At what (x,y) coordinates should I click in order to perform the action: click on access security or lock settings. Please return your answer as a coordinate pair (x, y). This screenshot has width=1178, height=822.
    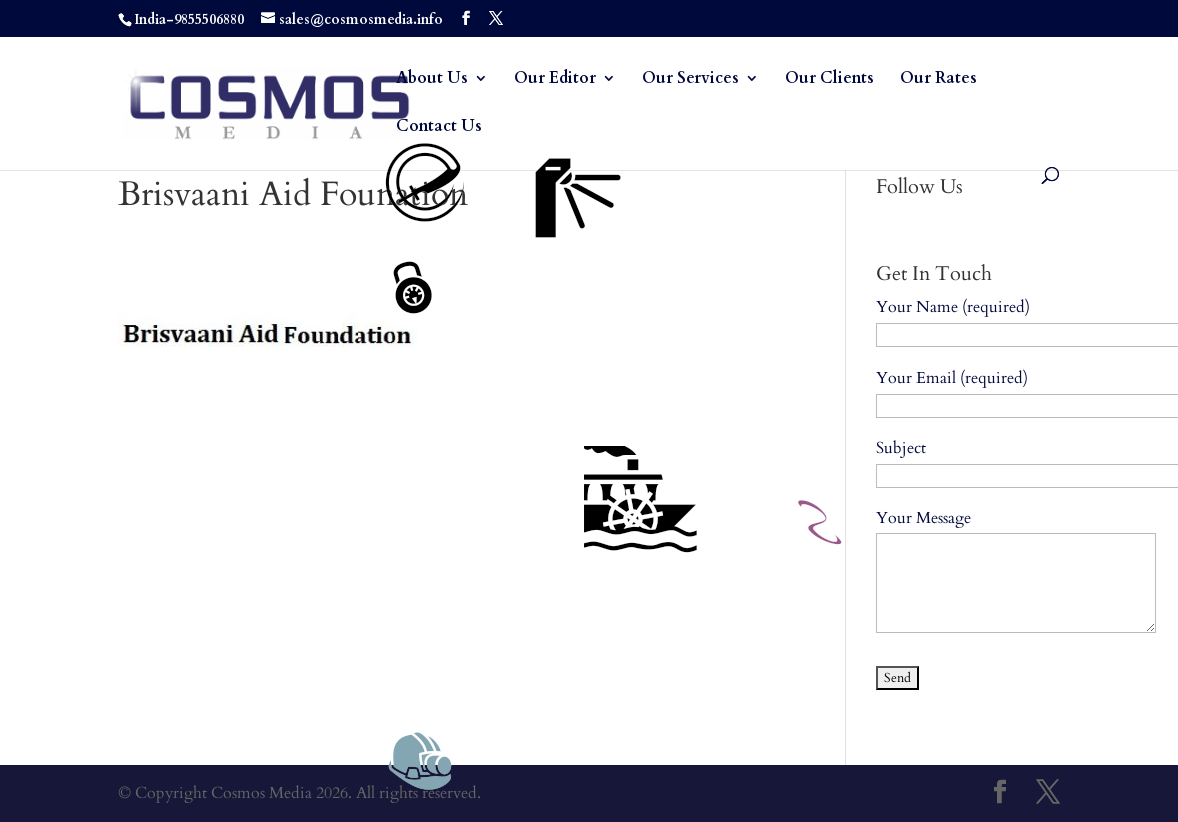
    Looking at the image, I should click on (411, 287).